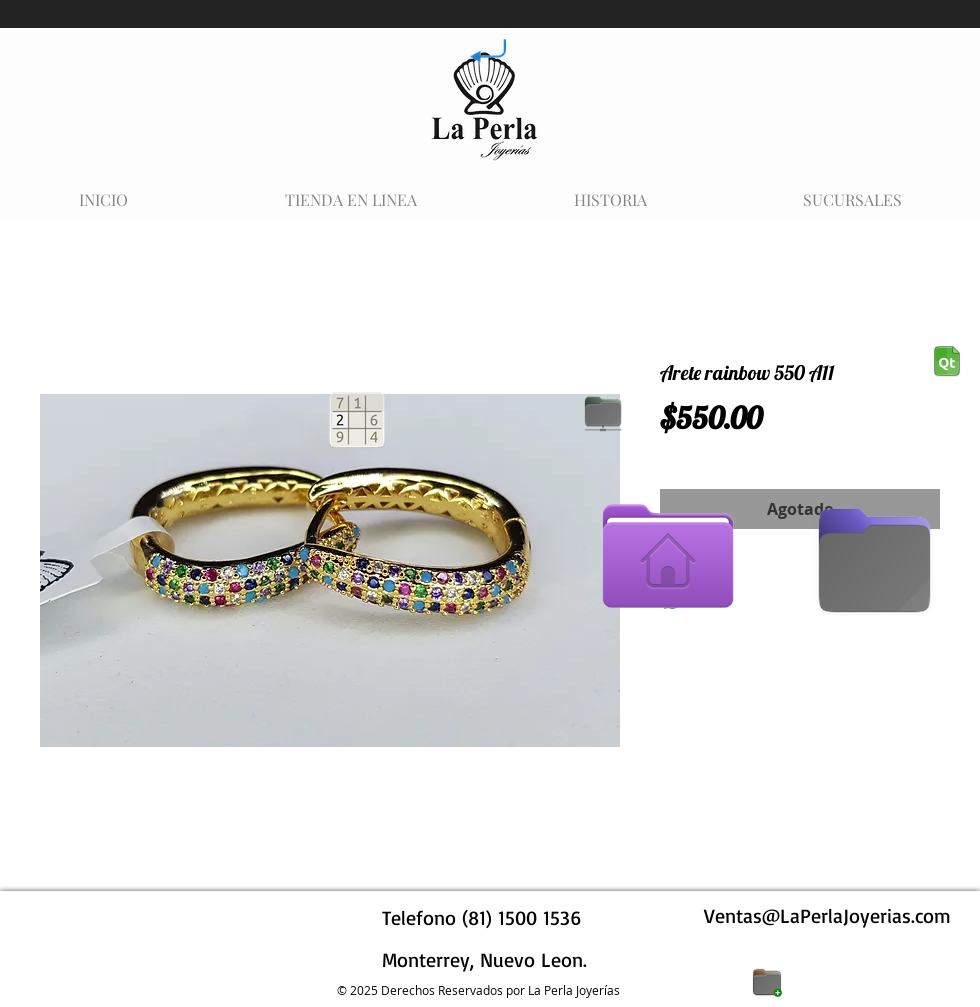 This screenshot has height=1007, width=980. Describe the element at coordinates (668, 556) in the screenshot. I see `access your home folder` at that location.